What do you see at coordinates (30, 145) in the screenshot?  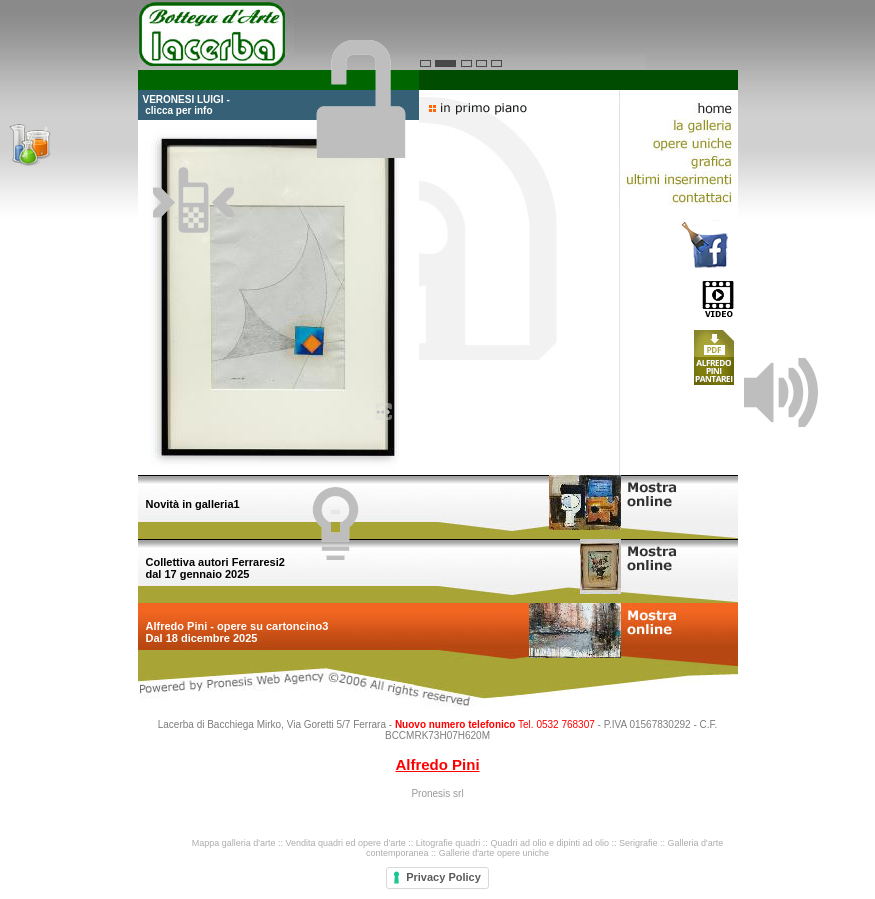 I see `open science or chemistry applications` at bounding box center [30, 145].